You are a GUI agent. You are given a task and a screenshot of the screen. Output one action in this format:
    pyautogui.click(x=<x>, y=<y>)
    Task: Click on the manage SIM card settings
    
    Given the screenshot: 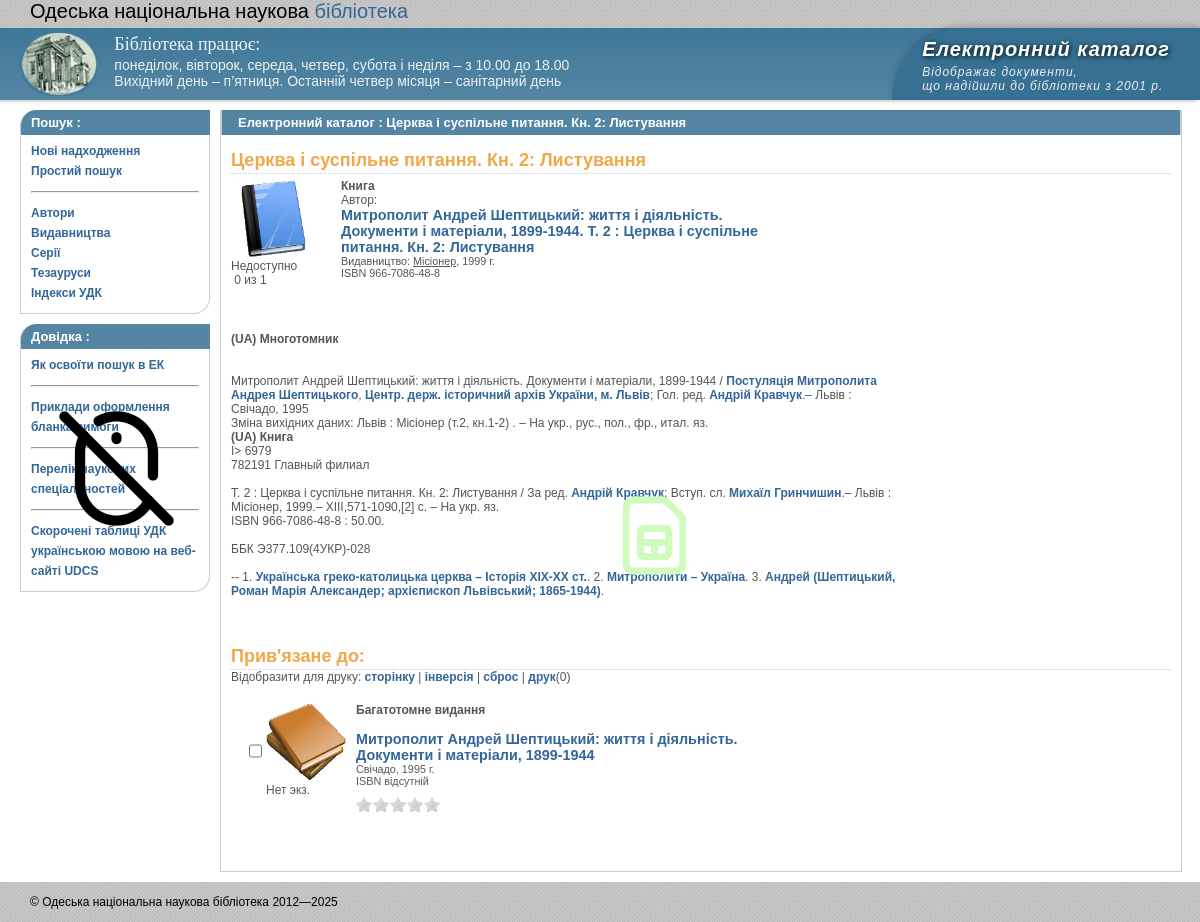 What is the action you would take?
    pyautogui.click(x=654, y=535)
    